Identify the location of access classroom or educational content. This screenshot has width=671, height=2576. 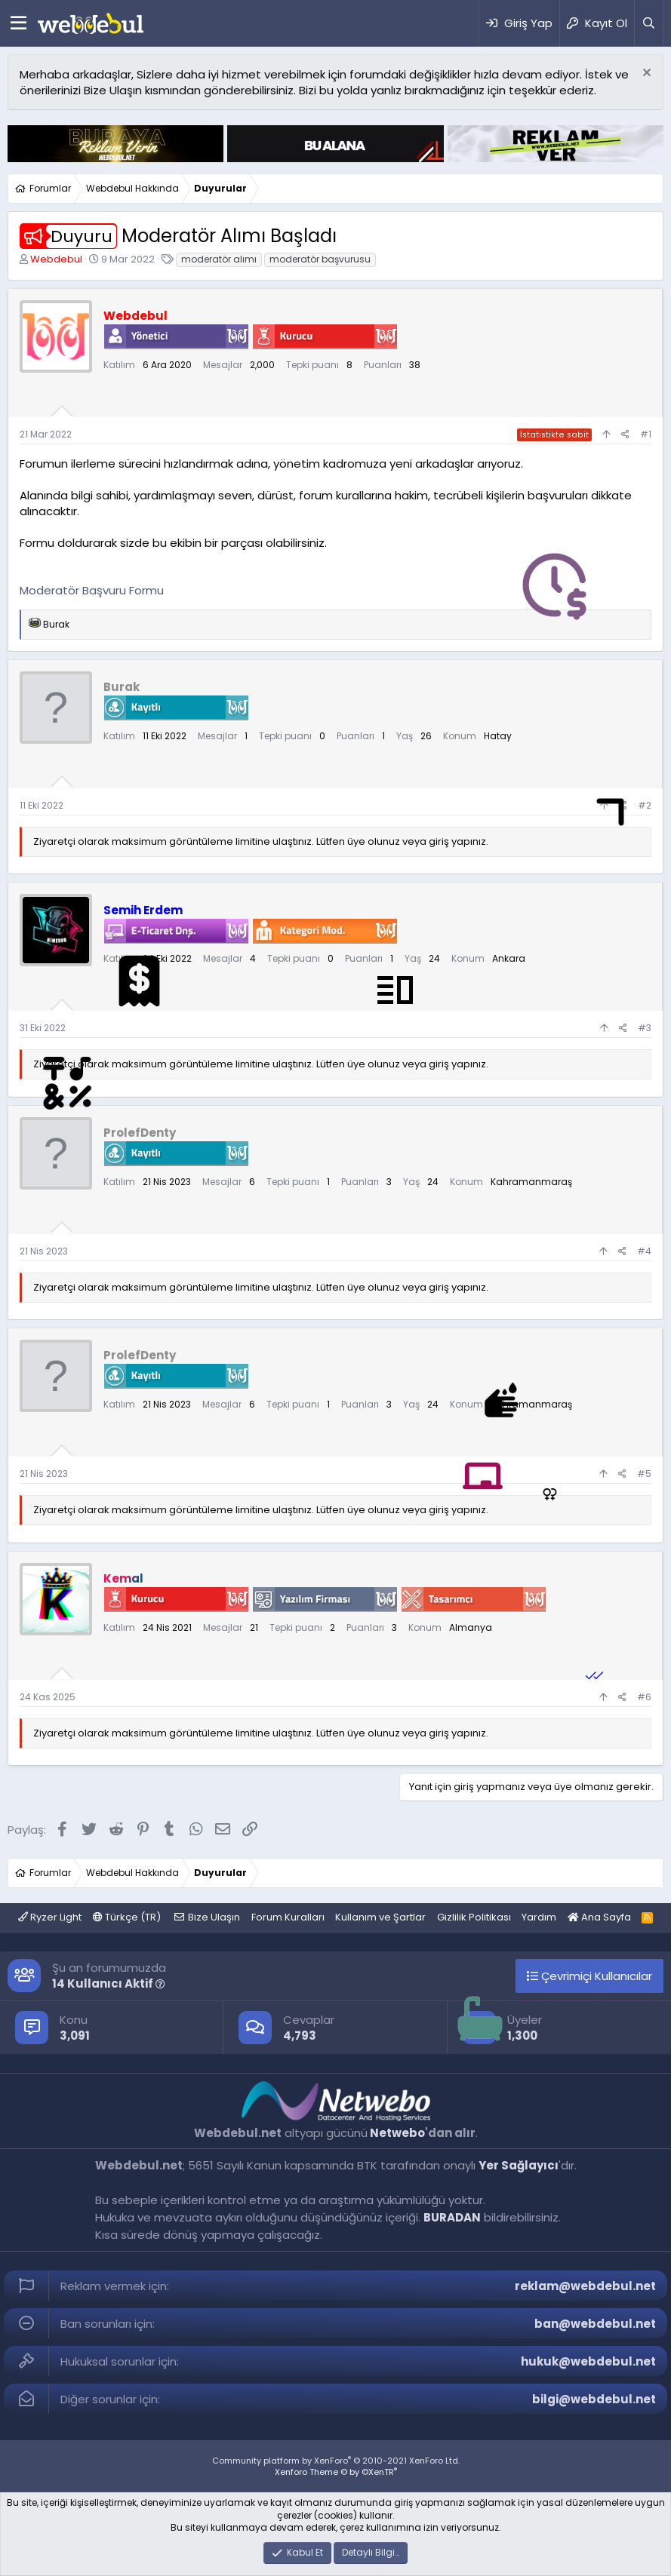
(482, 1475).